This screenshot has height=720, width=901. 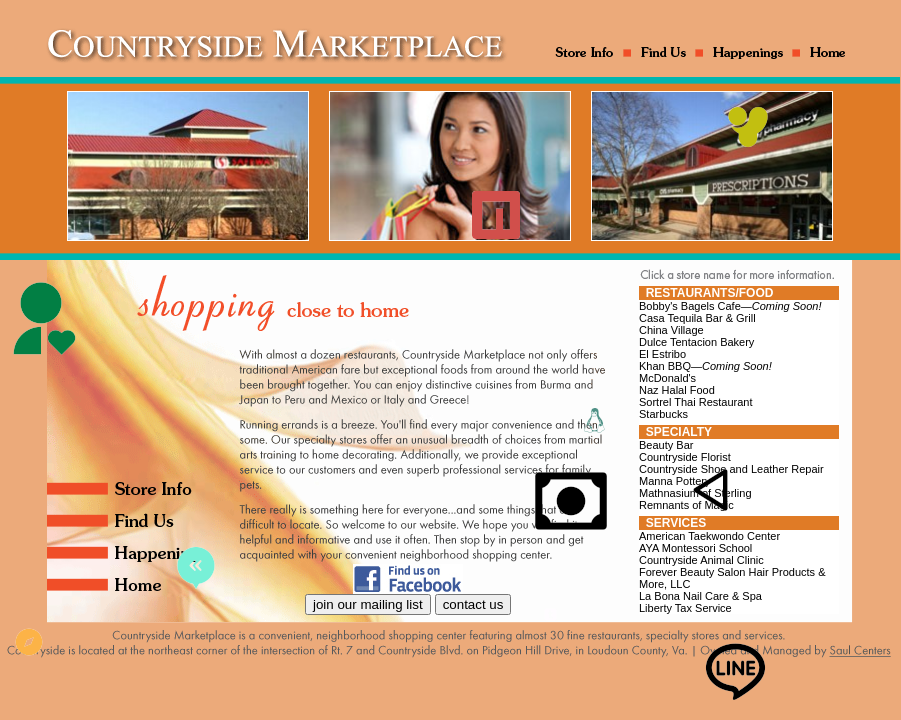 What do you see at coordinates (550, 614) in the screenshot?
I see `open tumblr app` at bounding box center [550, 614].